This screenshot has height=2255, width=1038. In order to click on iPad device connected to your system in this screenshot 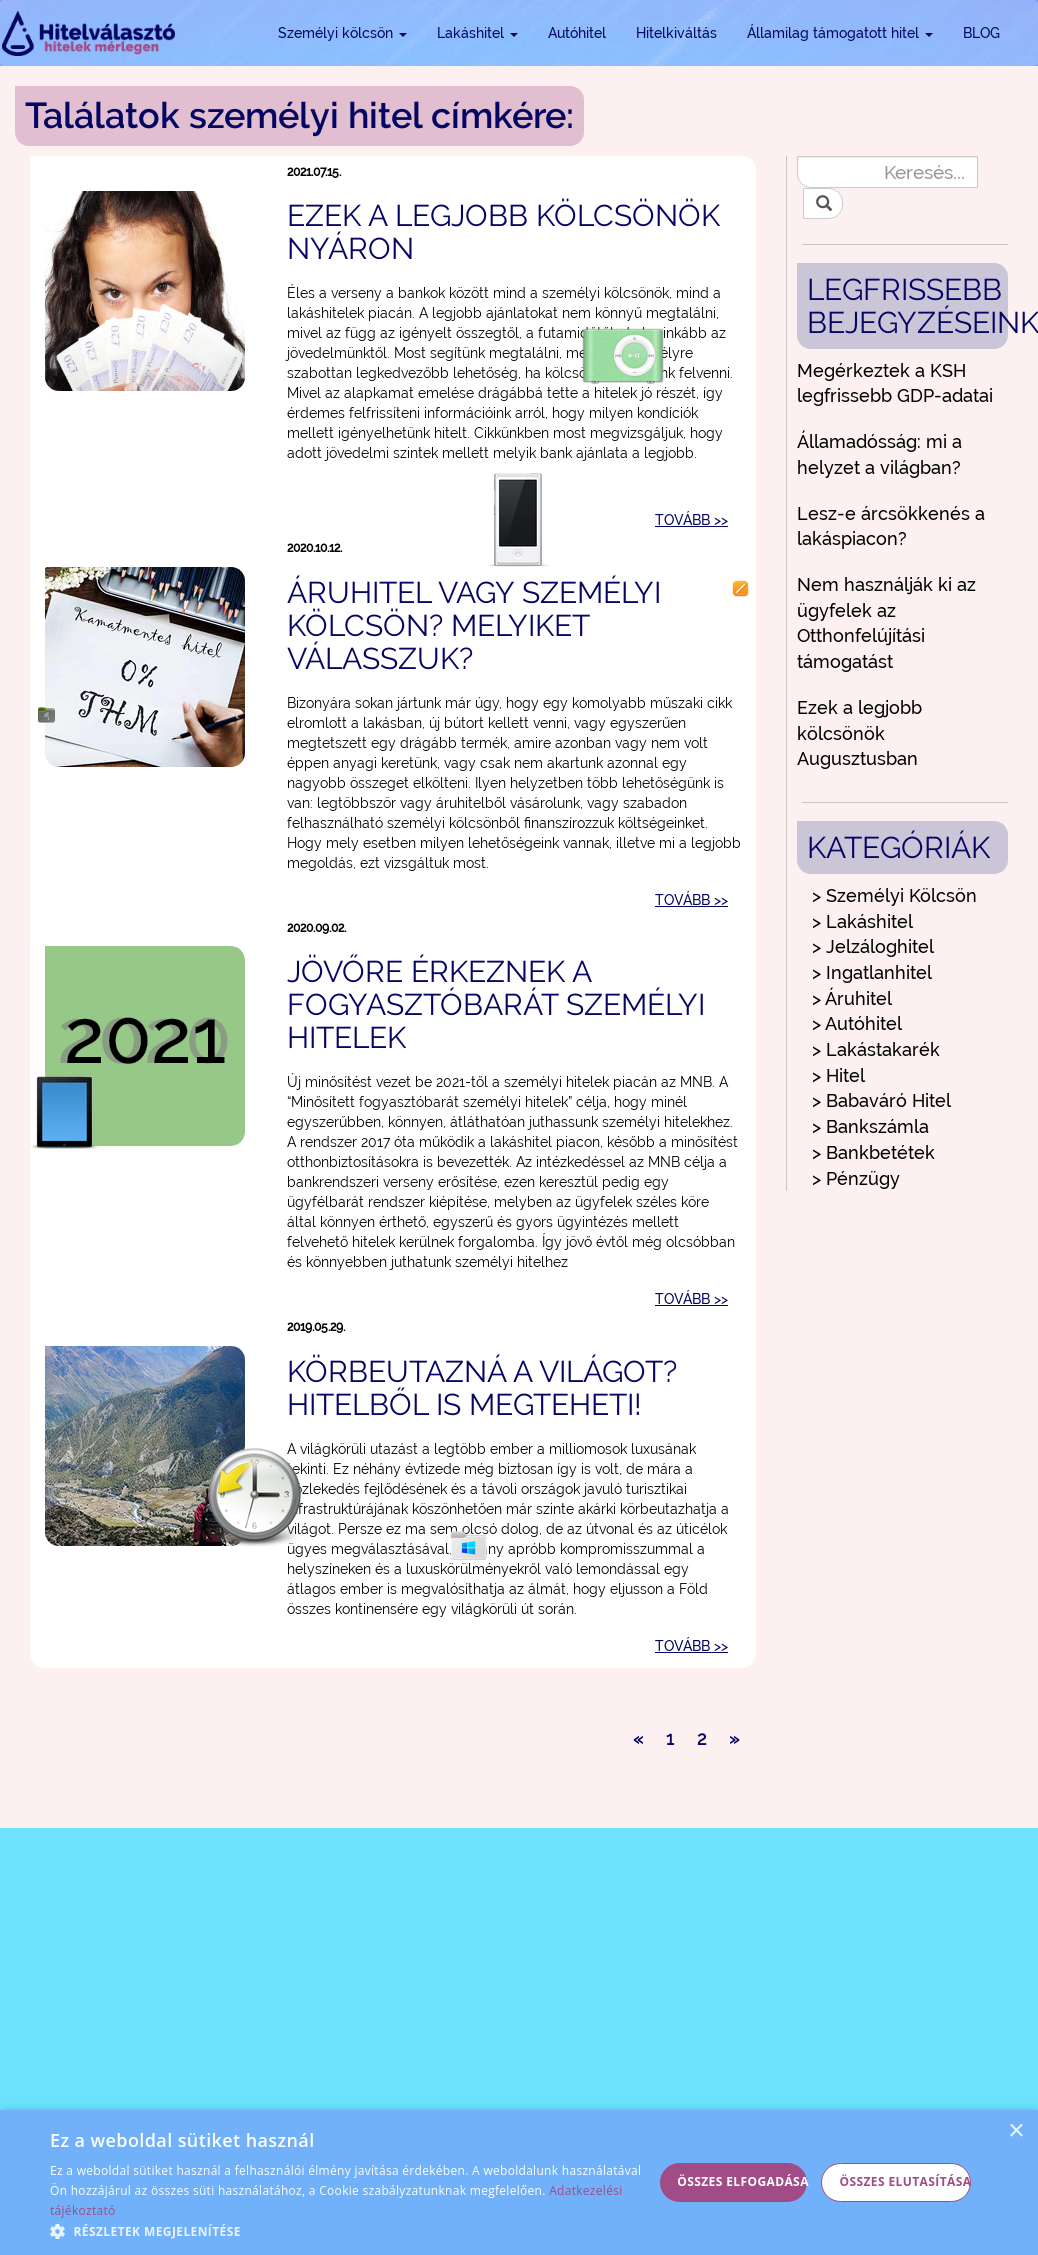, I will do `click(64, 1111)`.